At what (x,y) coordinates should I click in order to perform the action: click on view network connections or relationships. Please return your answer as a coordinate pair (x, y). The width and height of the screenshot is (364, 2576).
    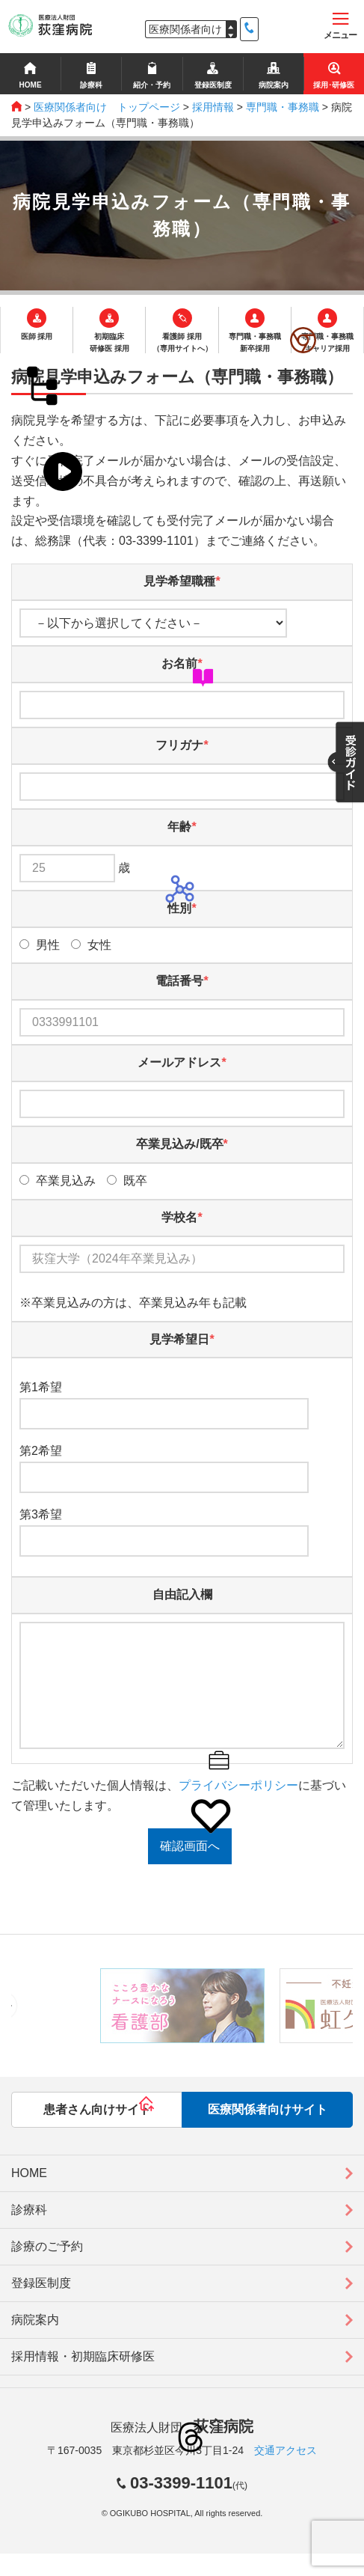
    Looking at the image, I should click on (179, 889).